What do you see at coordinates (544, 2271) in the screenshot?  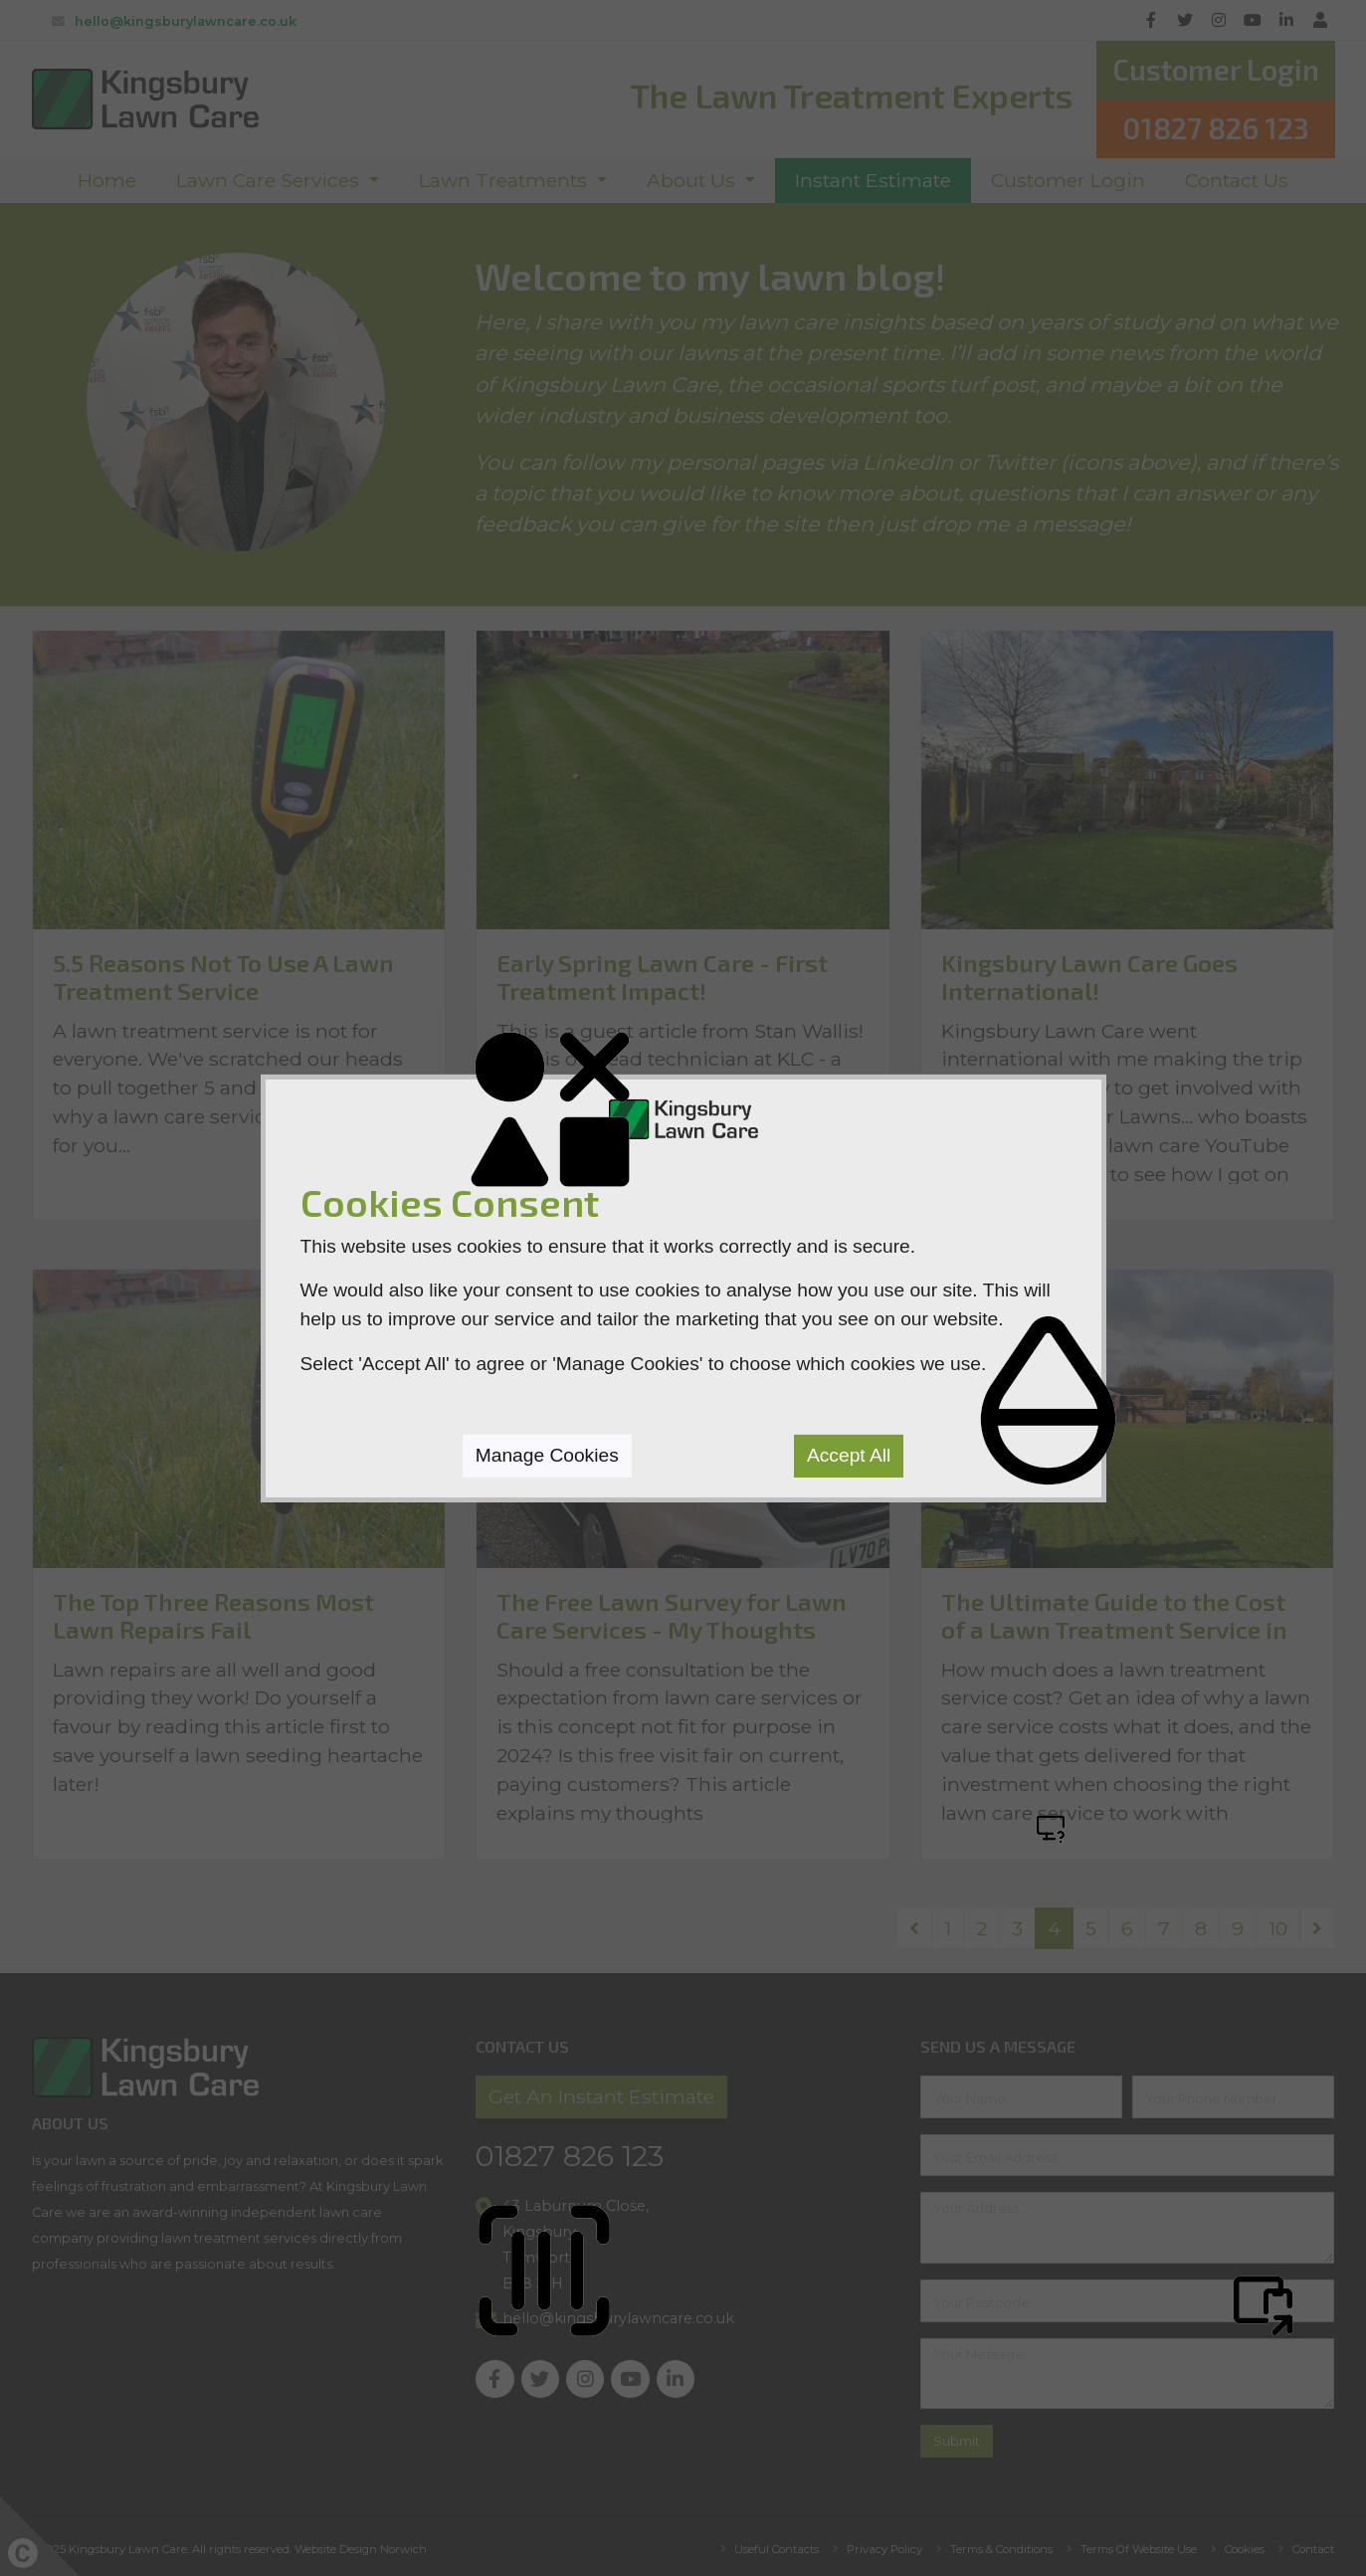 I see `scan a barcode` at bounding box center [544, 2271].